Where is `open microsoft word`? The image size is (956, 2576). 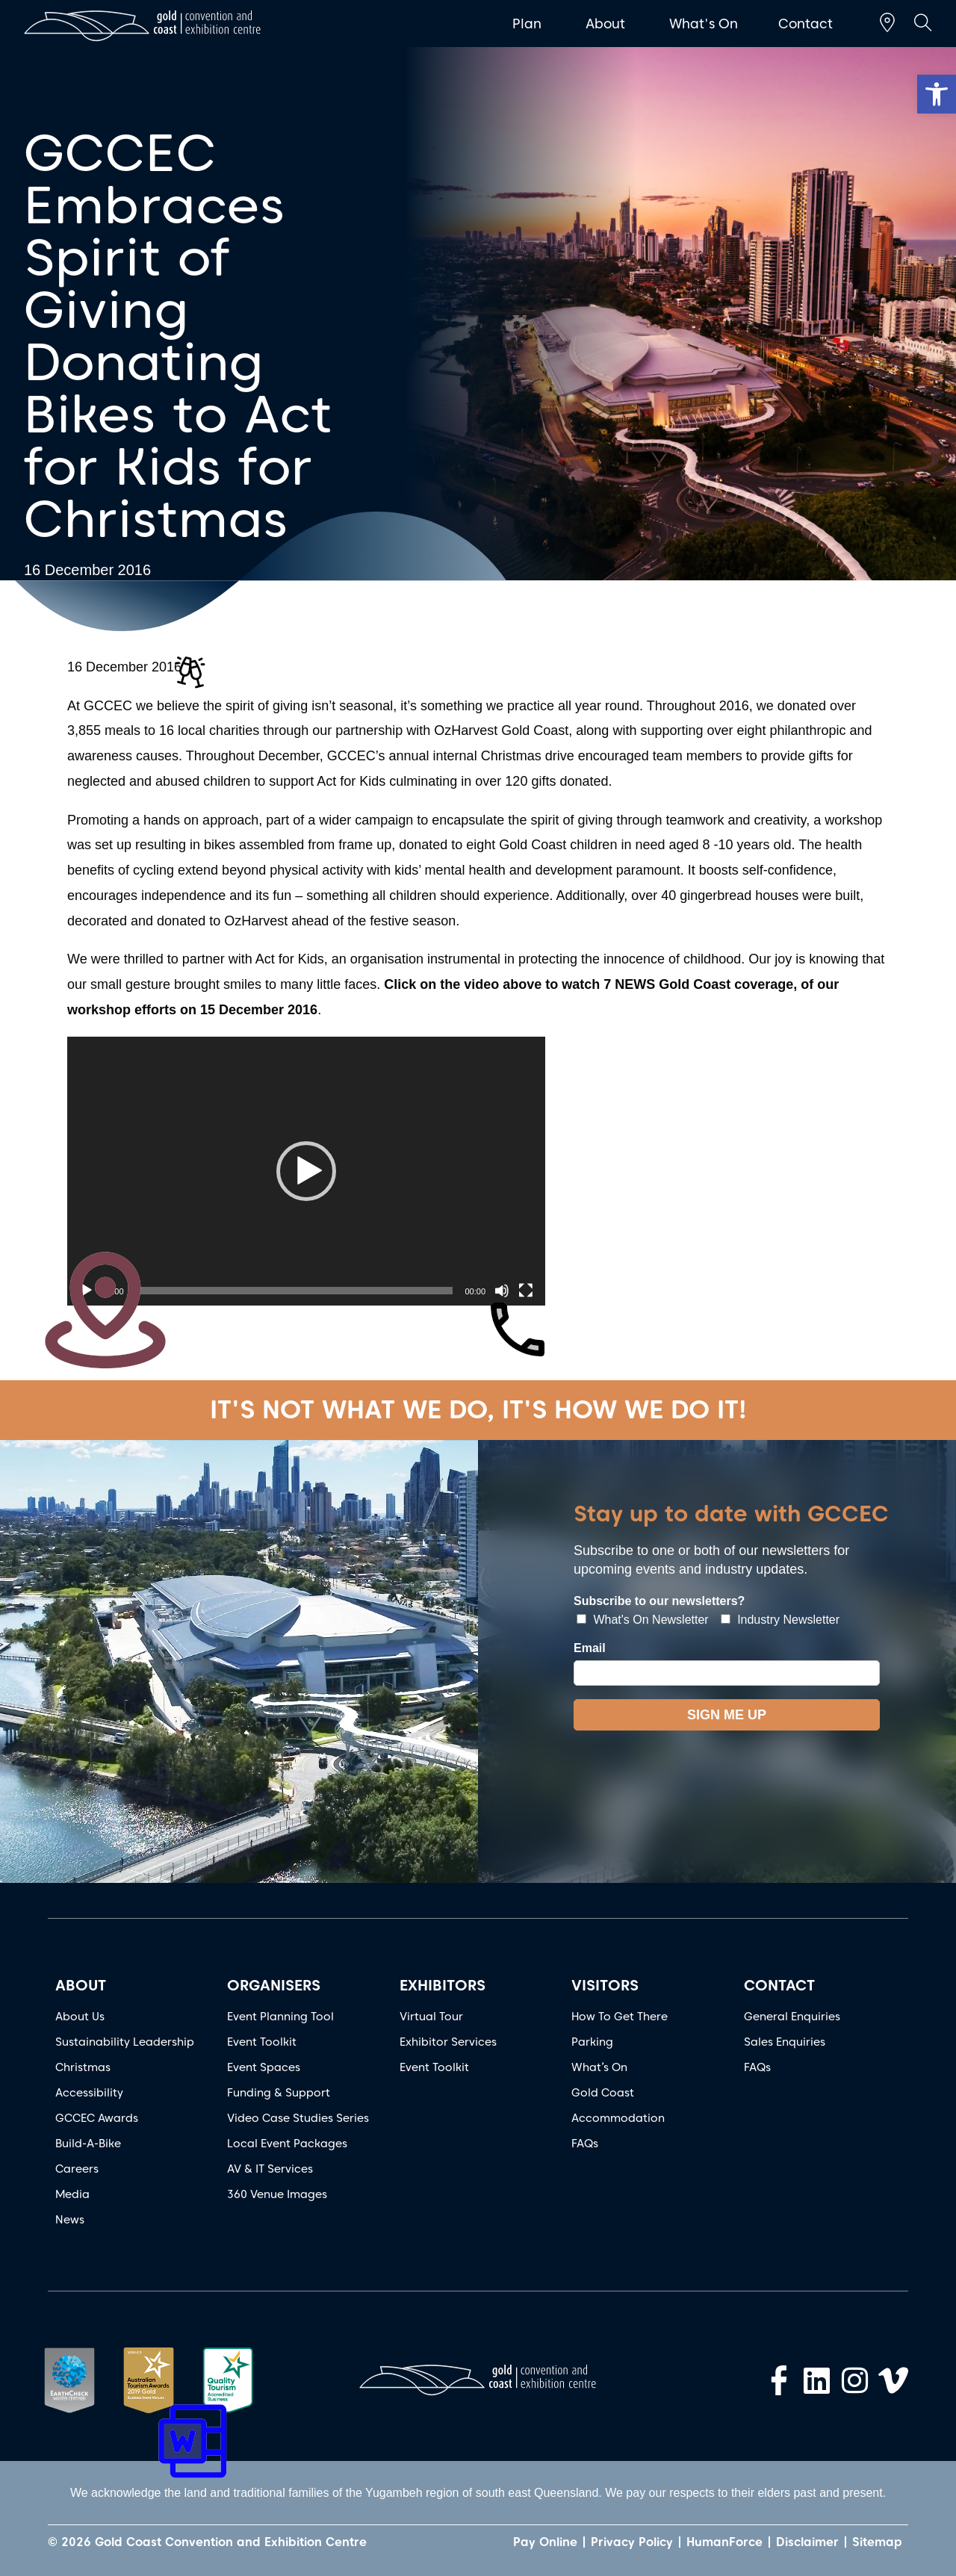 open microsoft word is located at coordinates (195, 2441).